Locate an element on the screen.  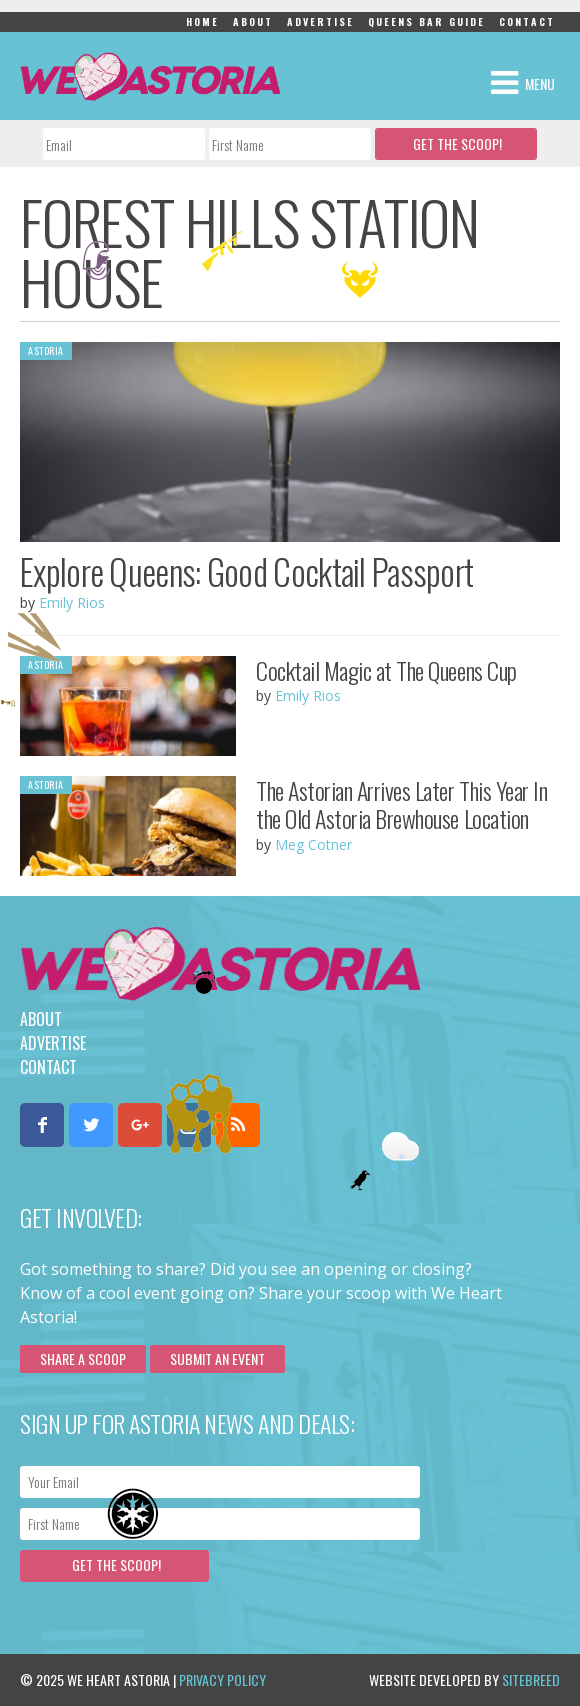
indicates a villain or antagonist character with romantic themes is located at coordinates (360, 279).